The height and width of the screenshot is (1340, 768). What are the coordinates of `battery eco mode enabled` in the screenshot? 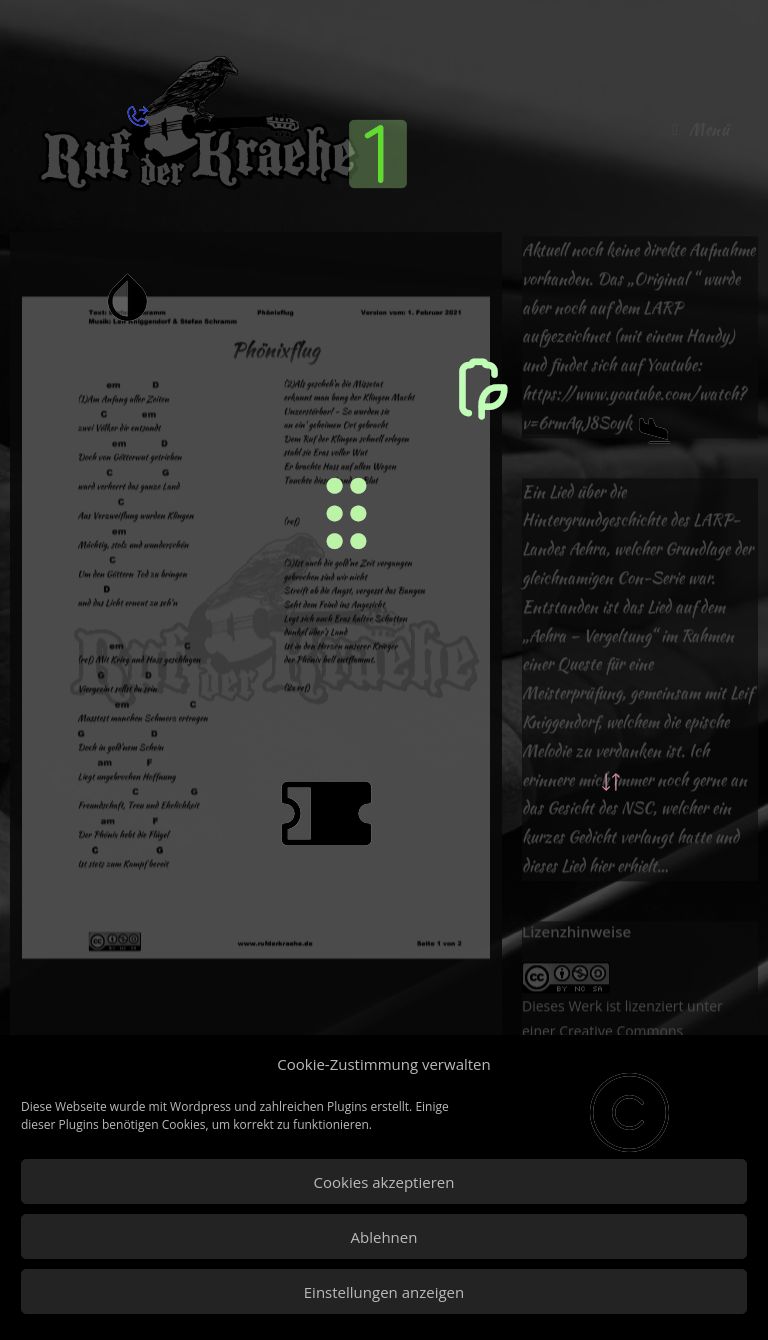 It's located at (478, 387).